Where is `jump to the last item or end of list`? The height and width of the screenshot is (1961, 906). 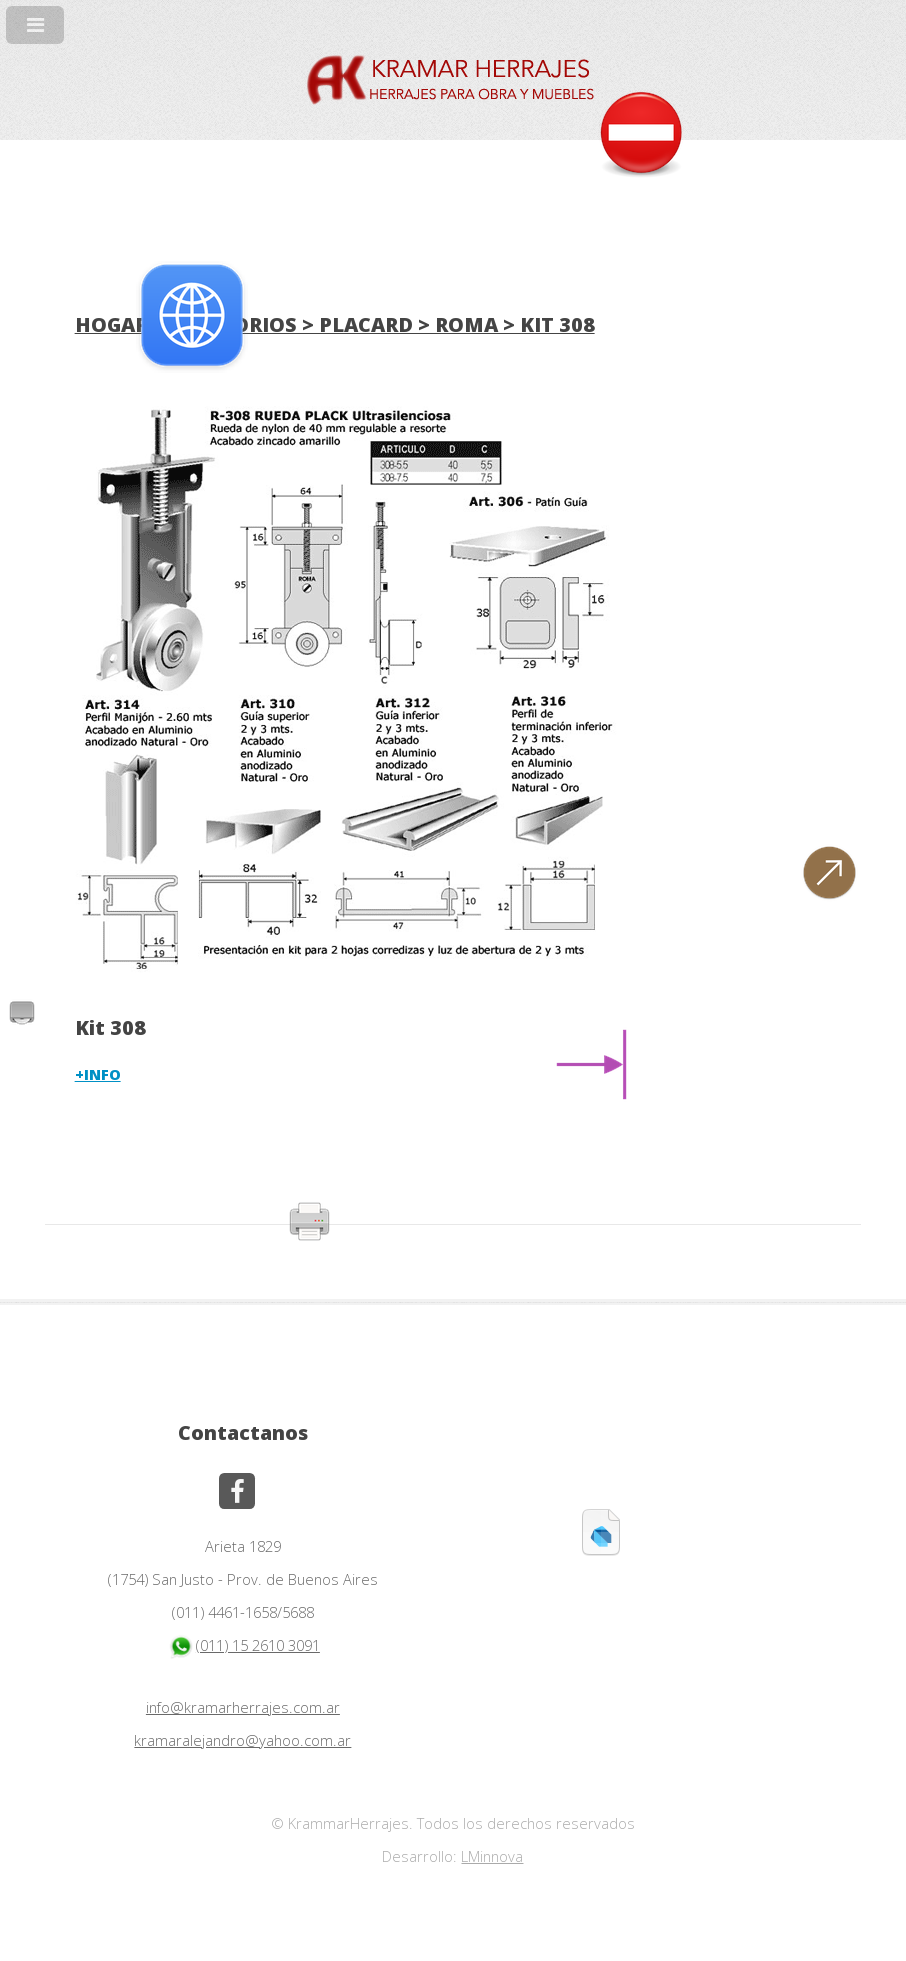
jump to the last item or end of list is located at coordinates (591, 1064).